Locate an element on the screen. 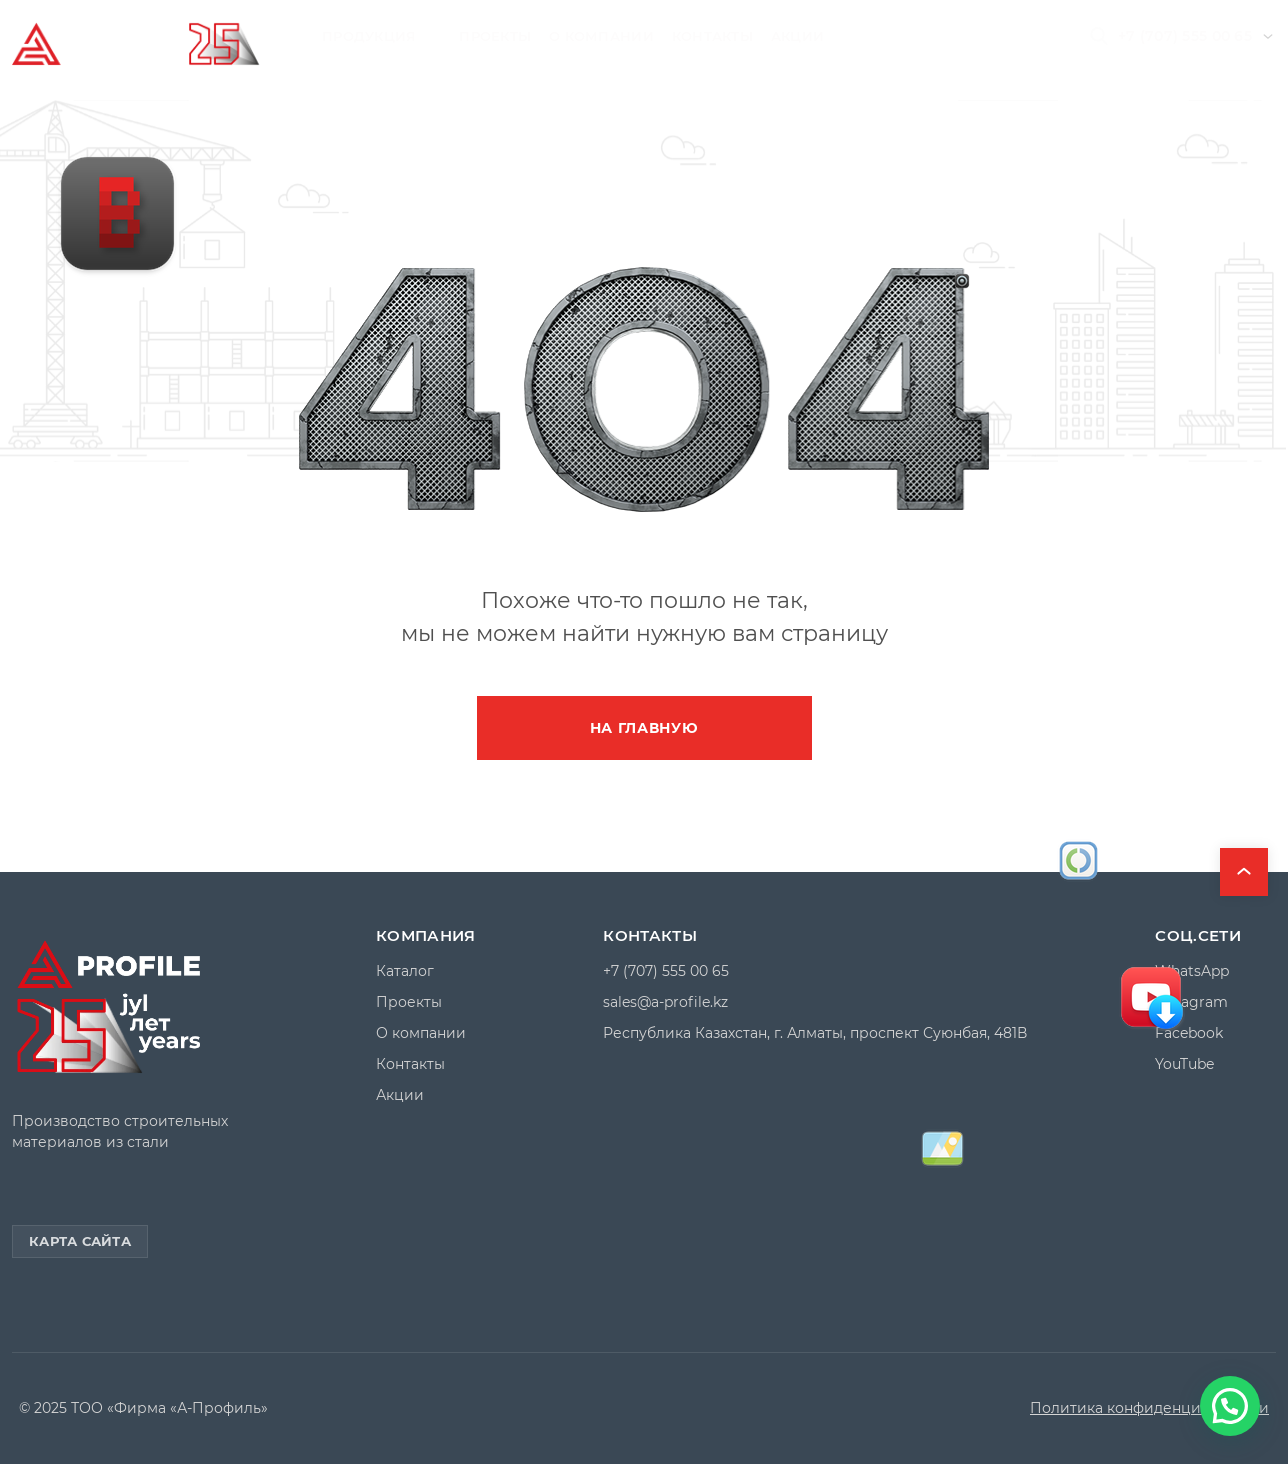 This screenshot has height=1464, width=1288. open btop system resource monitor is located at coordinates (117, 213).